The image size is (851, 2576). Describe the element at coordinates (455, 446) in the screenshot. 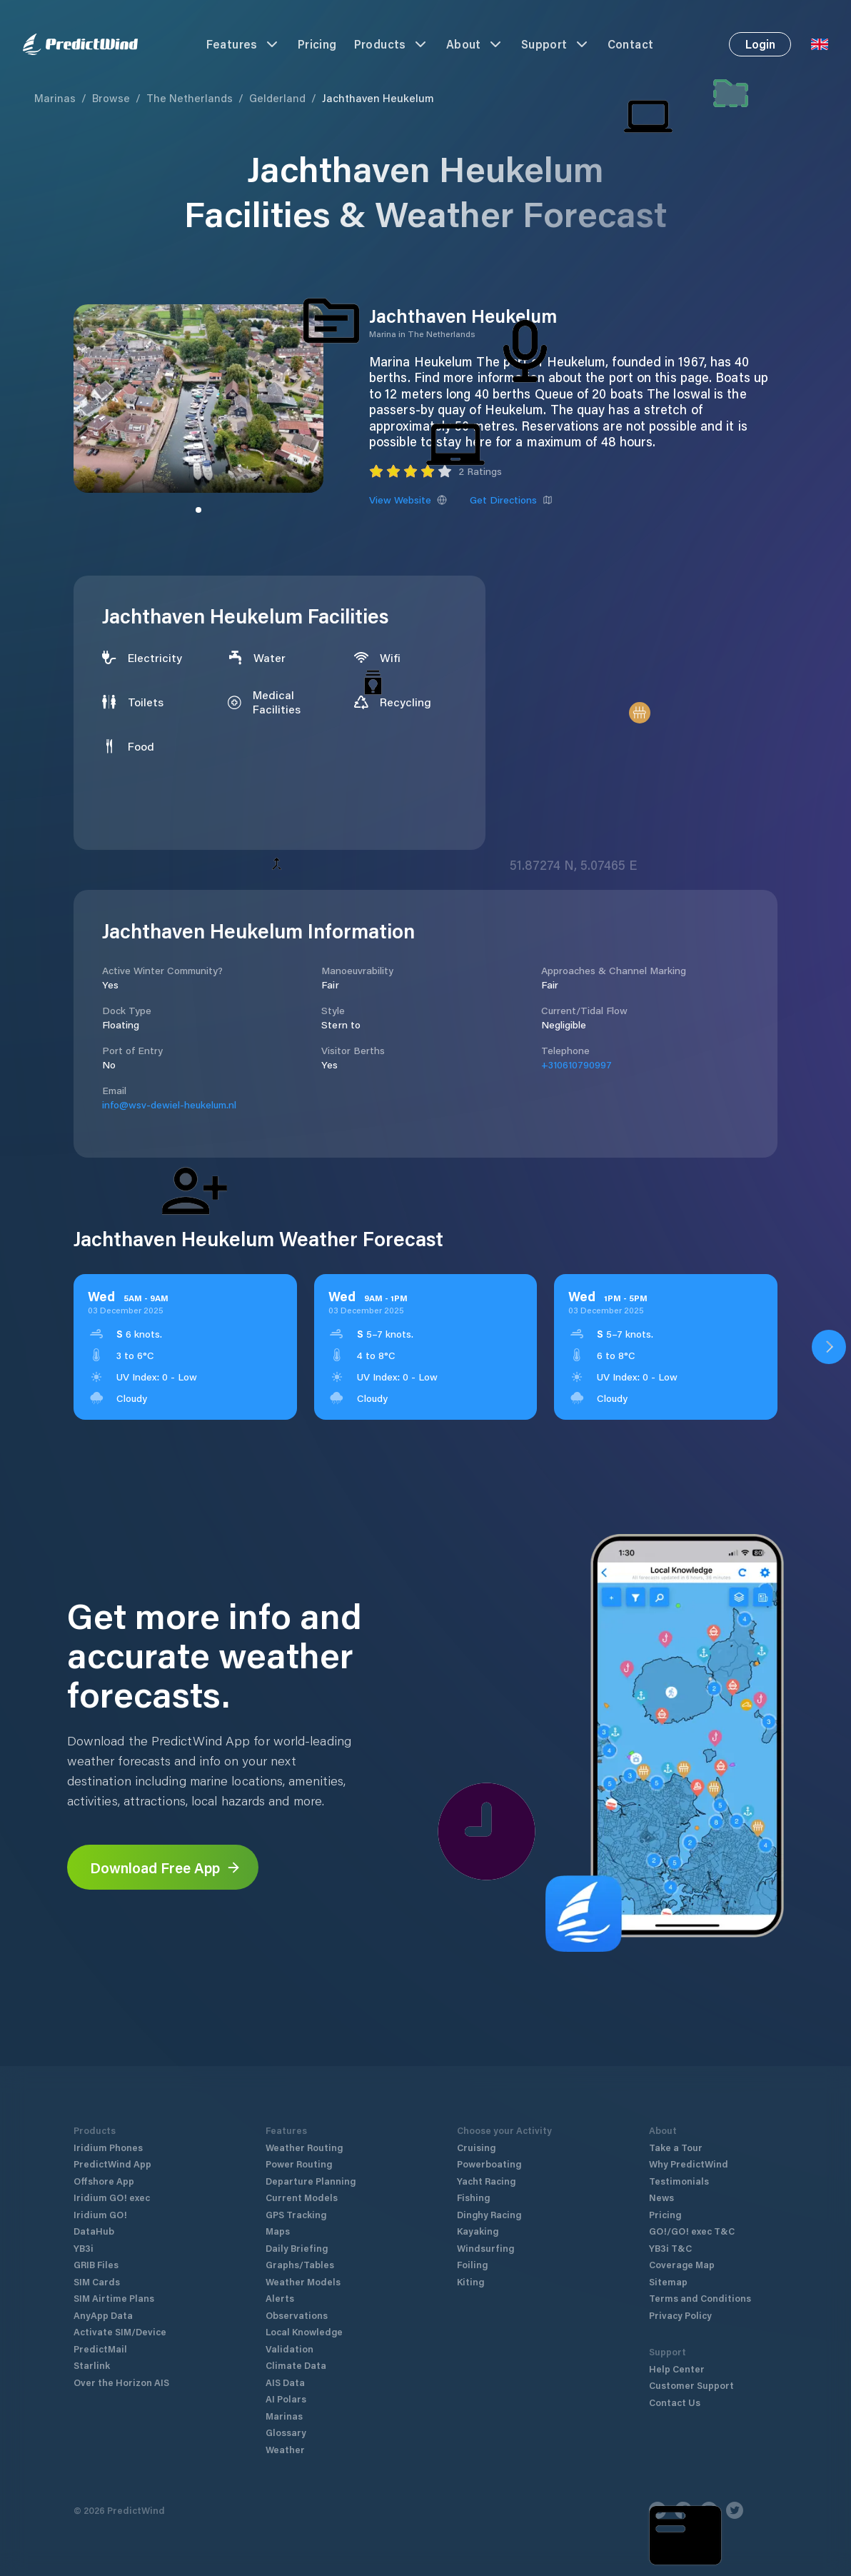

I see `access chromebook or laptop settings` at that location.